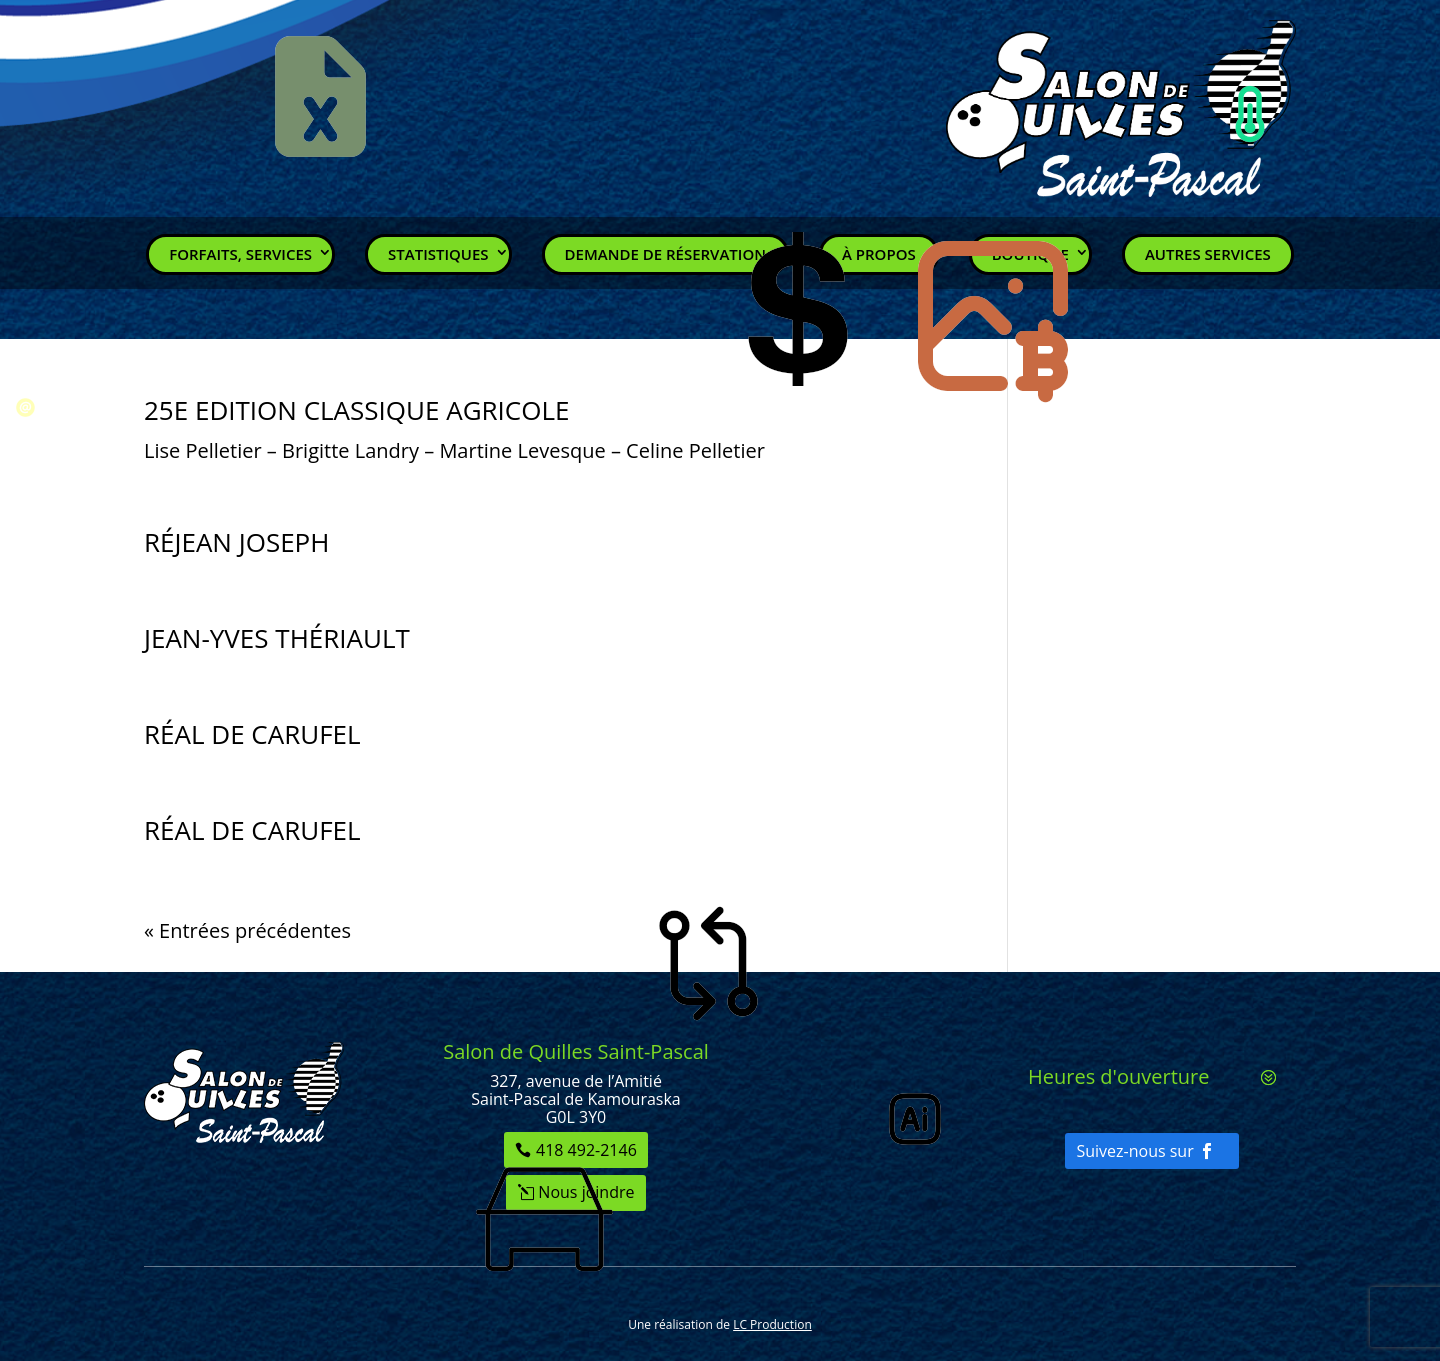 Image resolution: width=1440 pixels, height=1361 pixels. Describe the element at coordinates (708, 963) in the screenshot. I see `compare branches or code versions` at that location.